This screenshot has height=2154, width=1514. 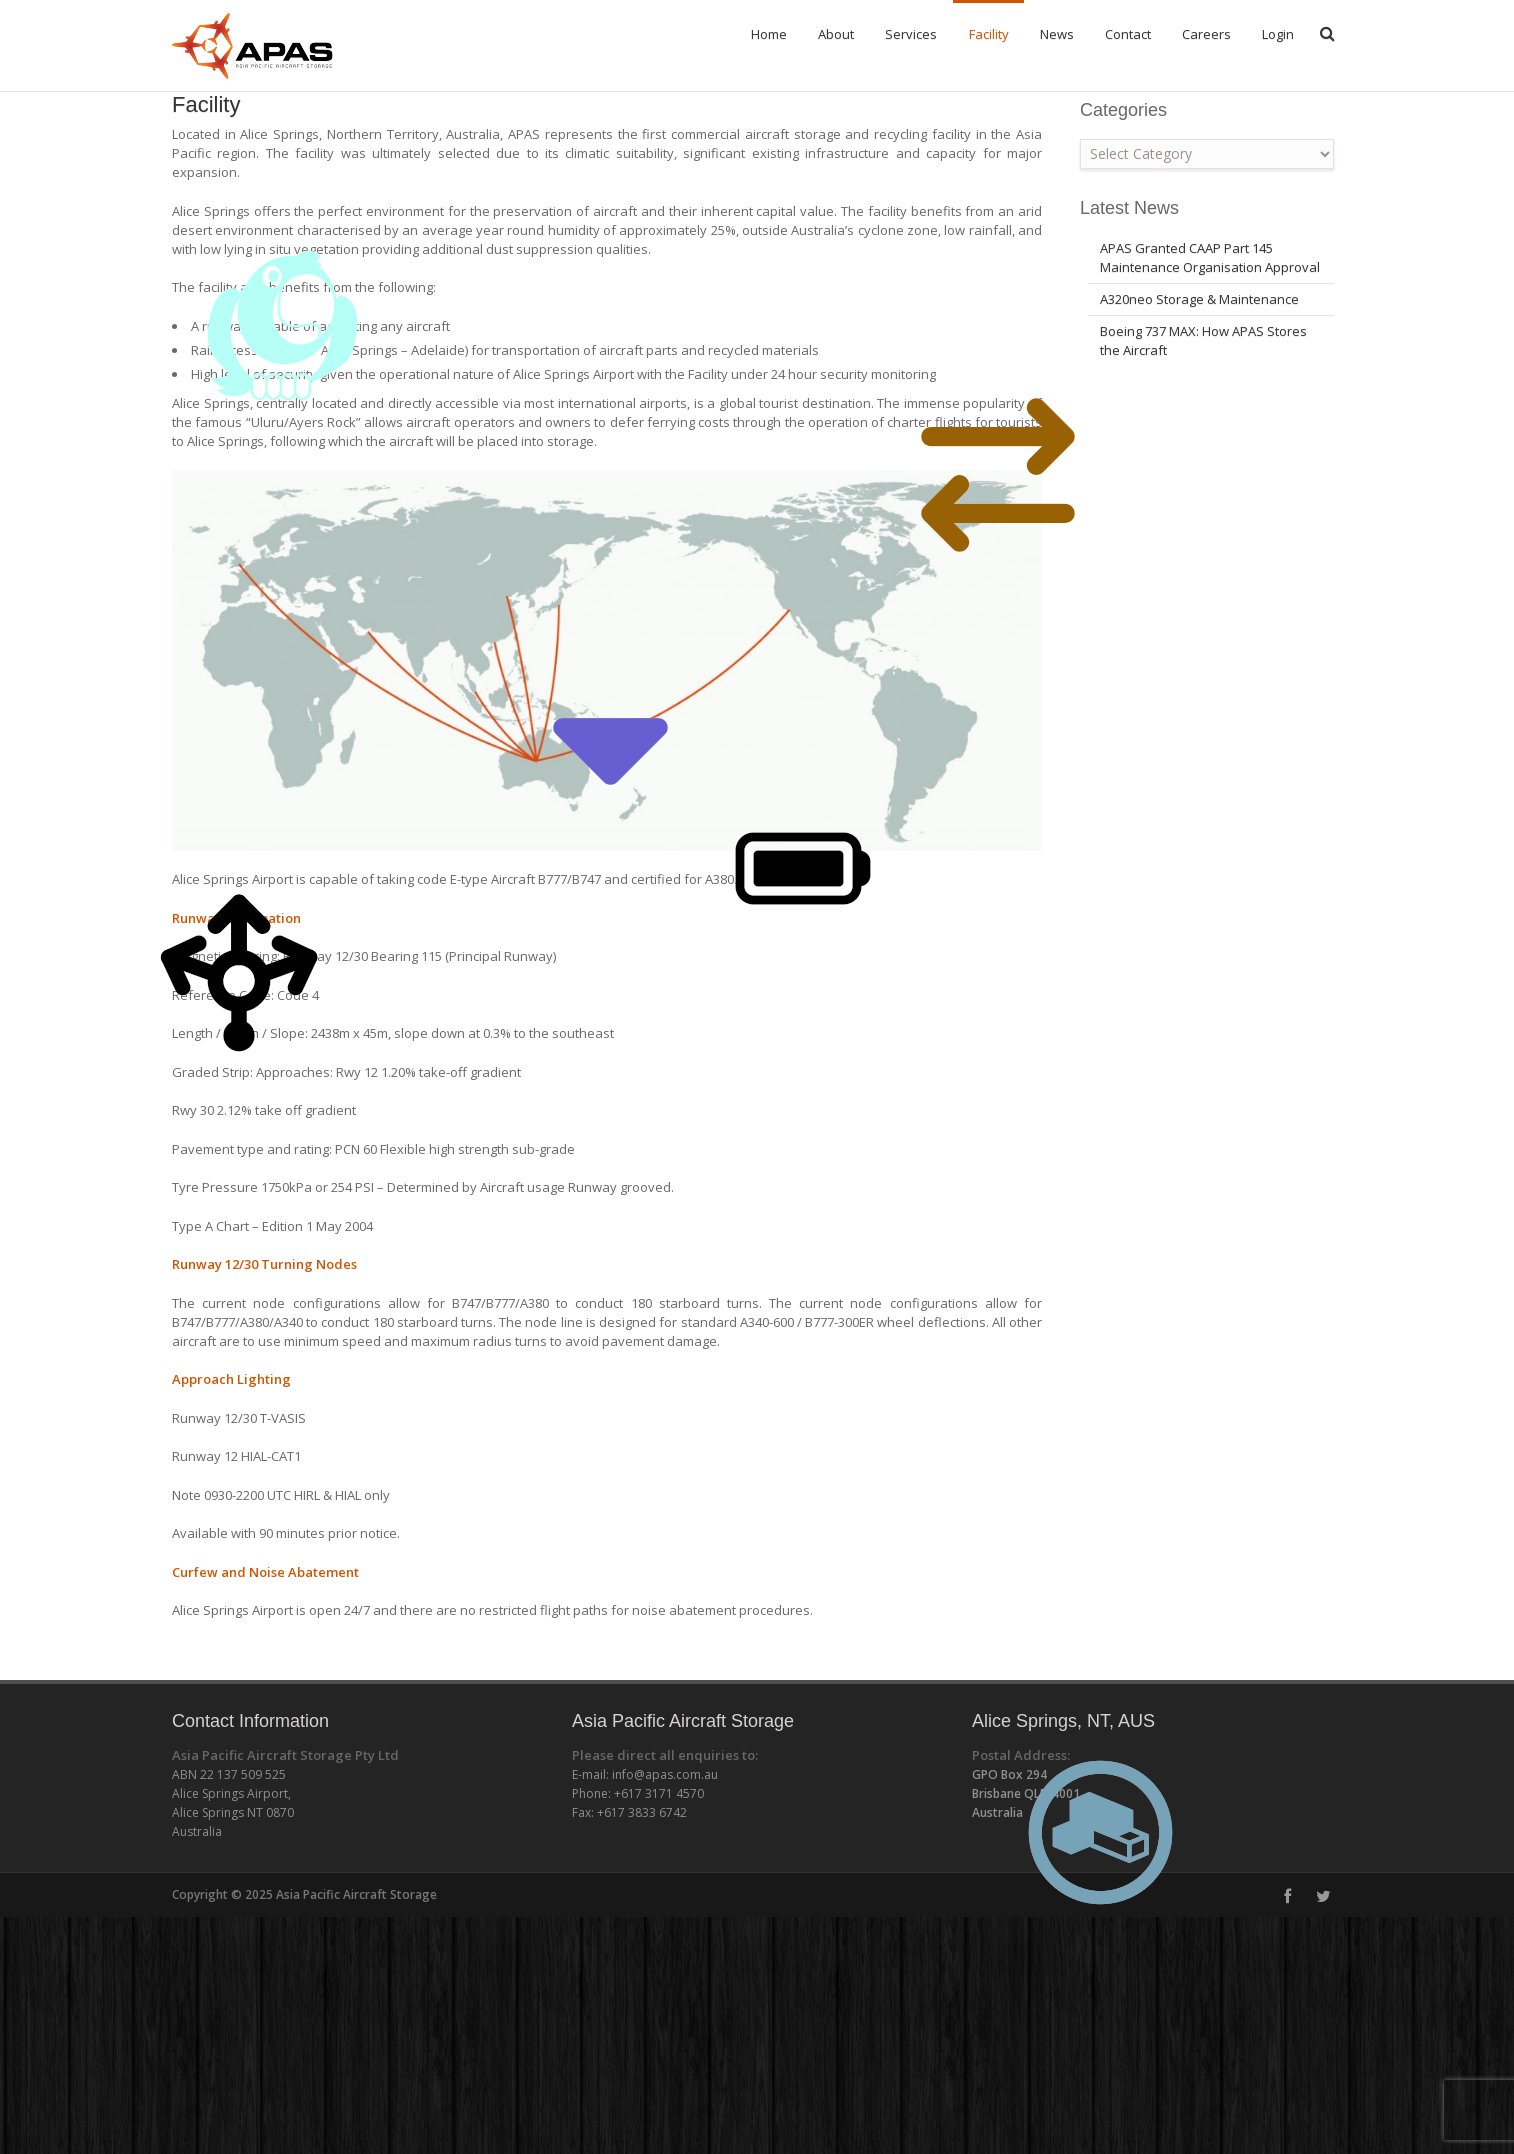 What do you see at coordinates (998, 475) in the screenshot?
I see `swap or exchange items` at bounding box center [998, 475].